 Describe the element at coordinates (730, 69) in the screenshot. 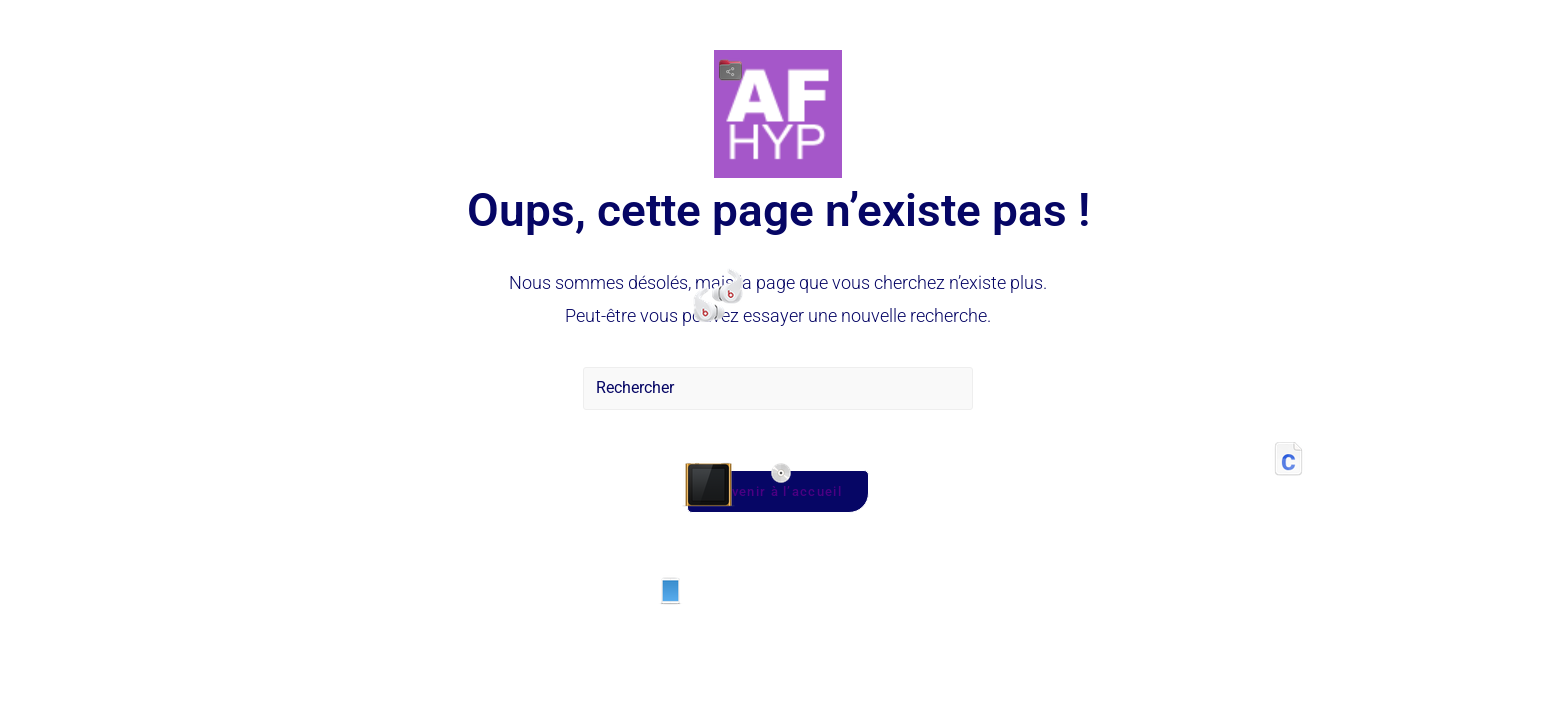

I see `open your public shared folder` at that location.